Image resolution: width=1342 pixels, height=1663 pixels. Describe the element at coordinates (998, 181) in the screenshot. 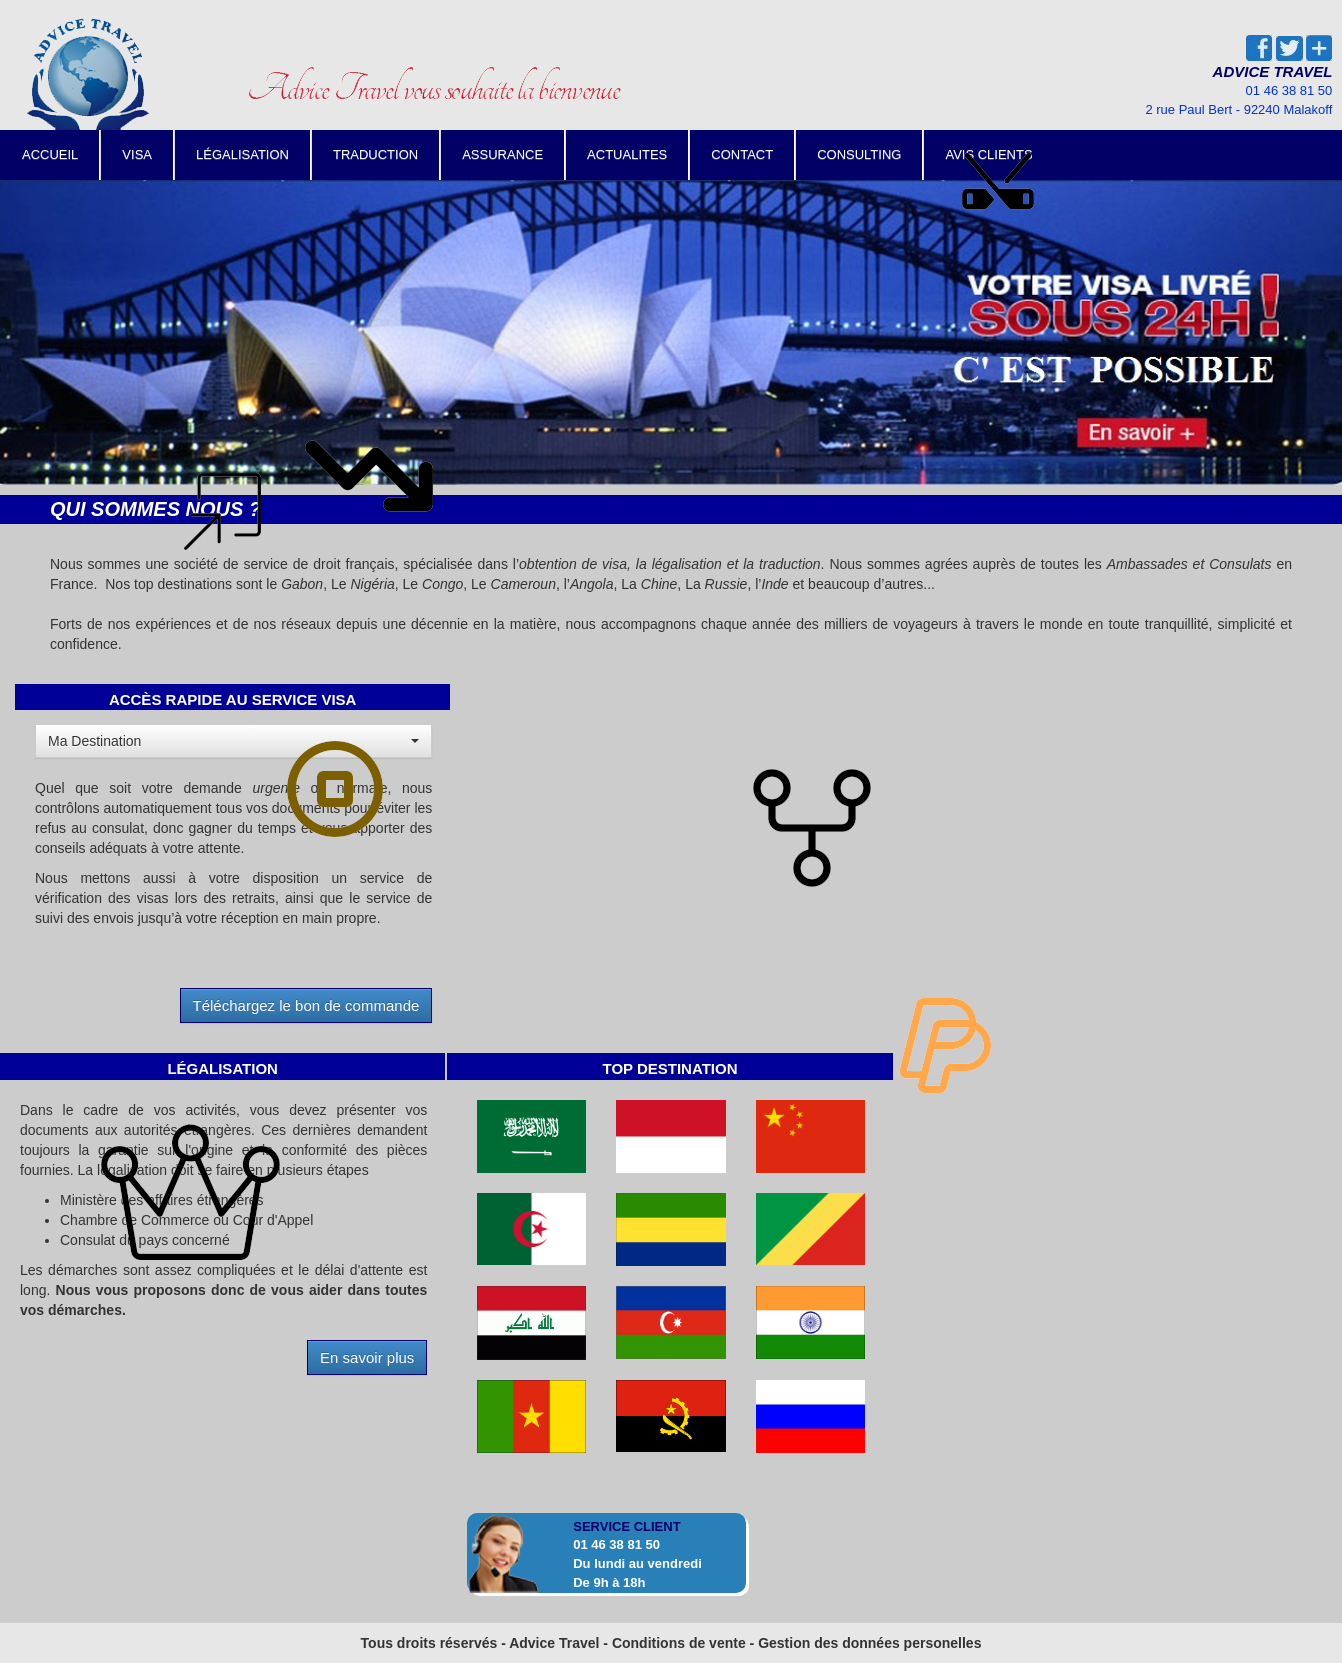

I see `view hockey scores or stats` at that location.